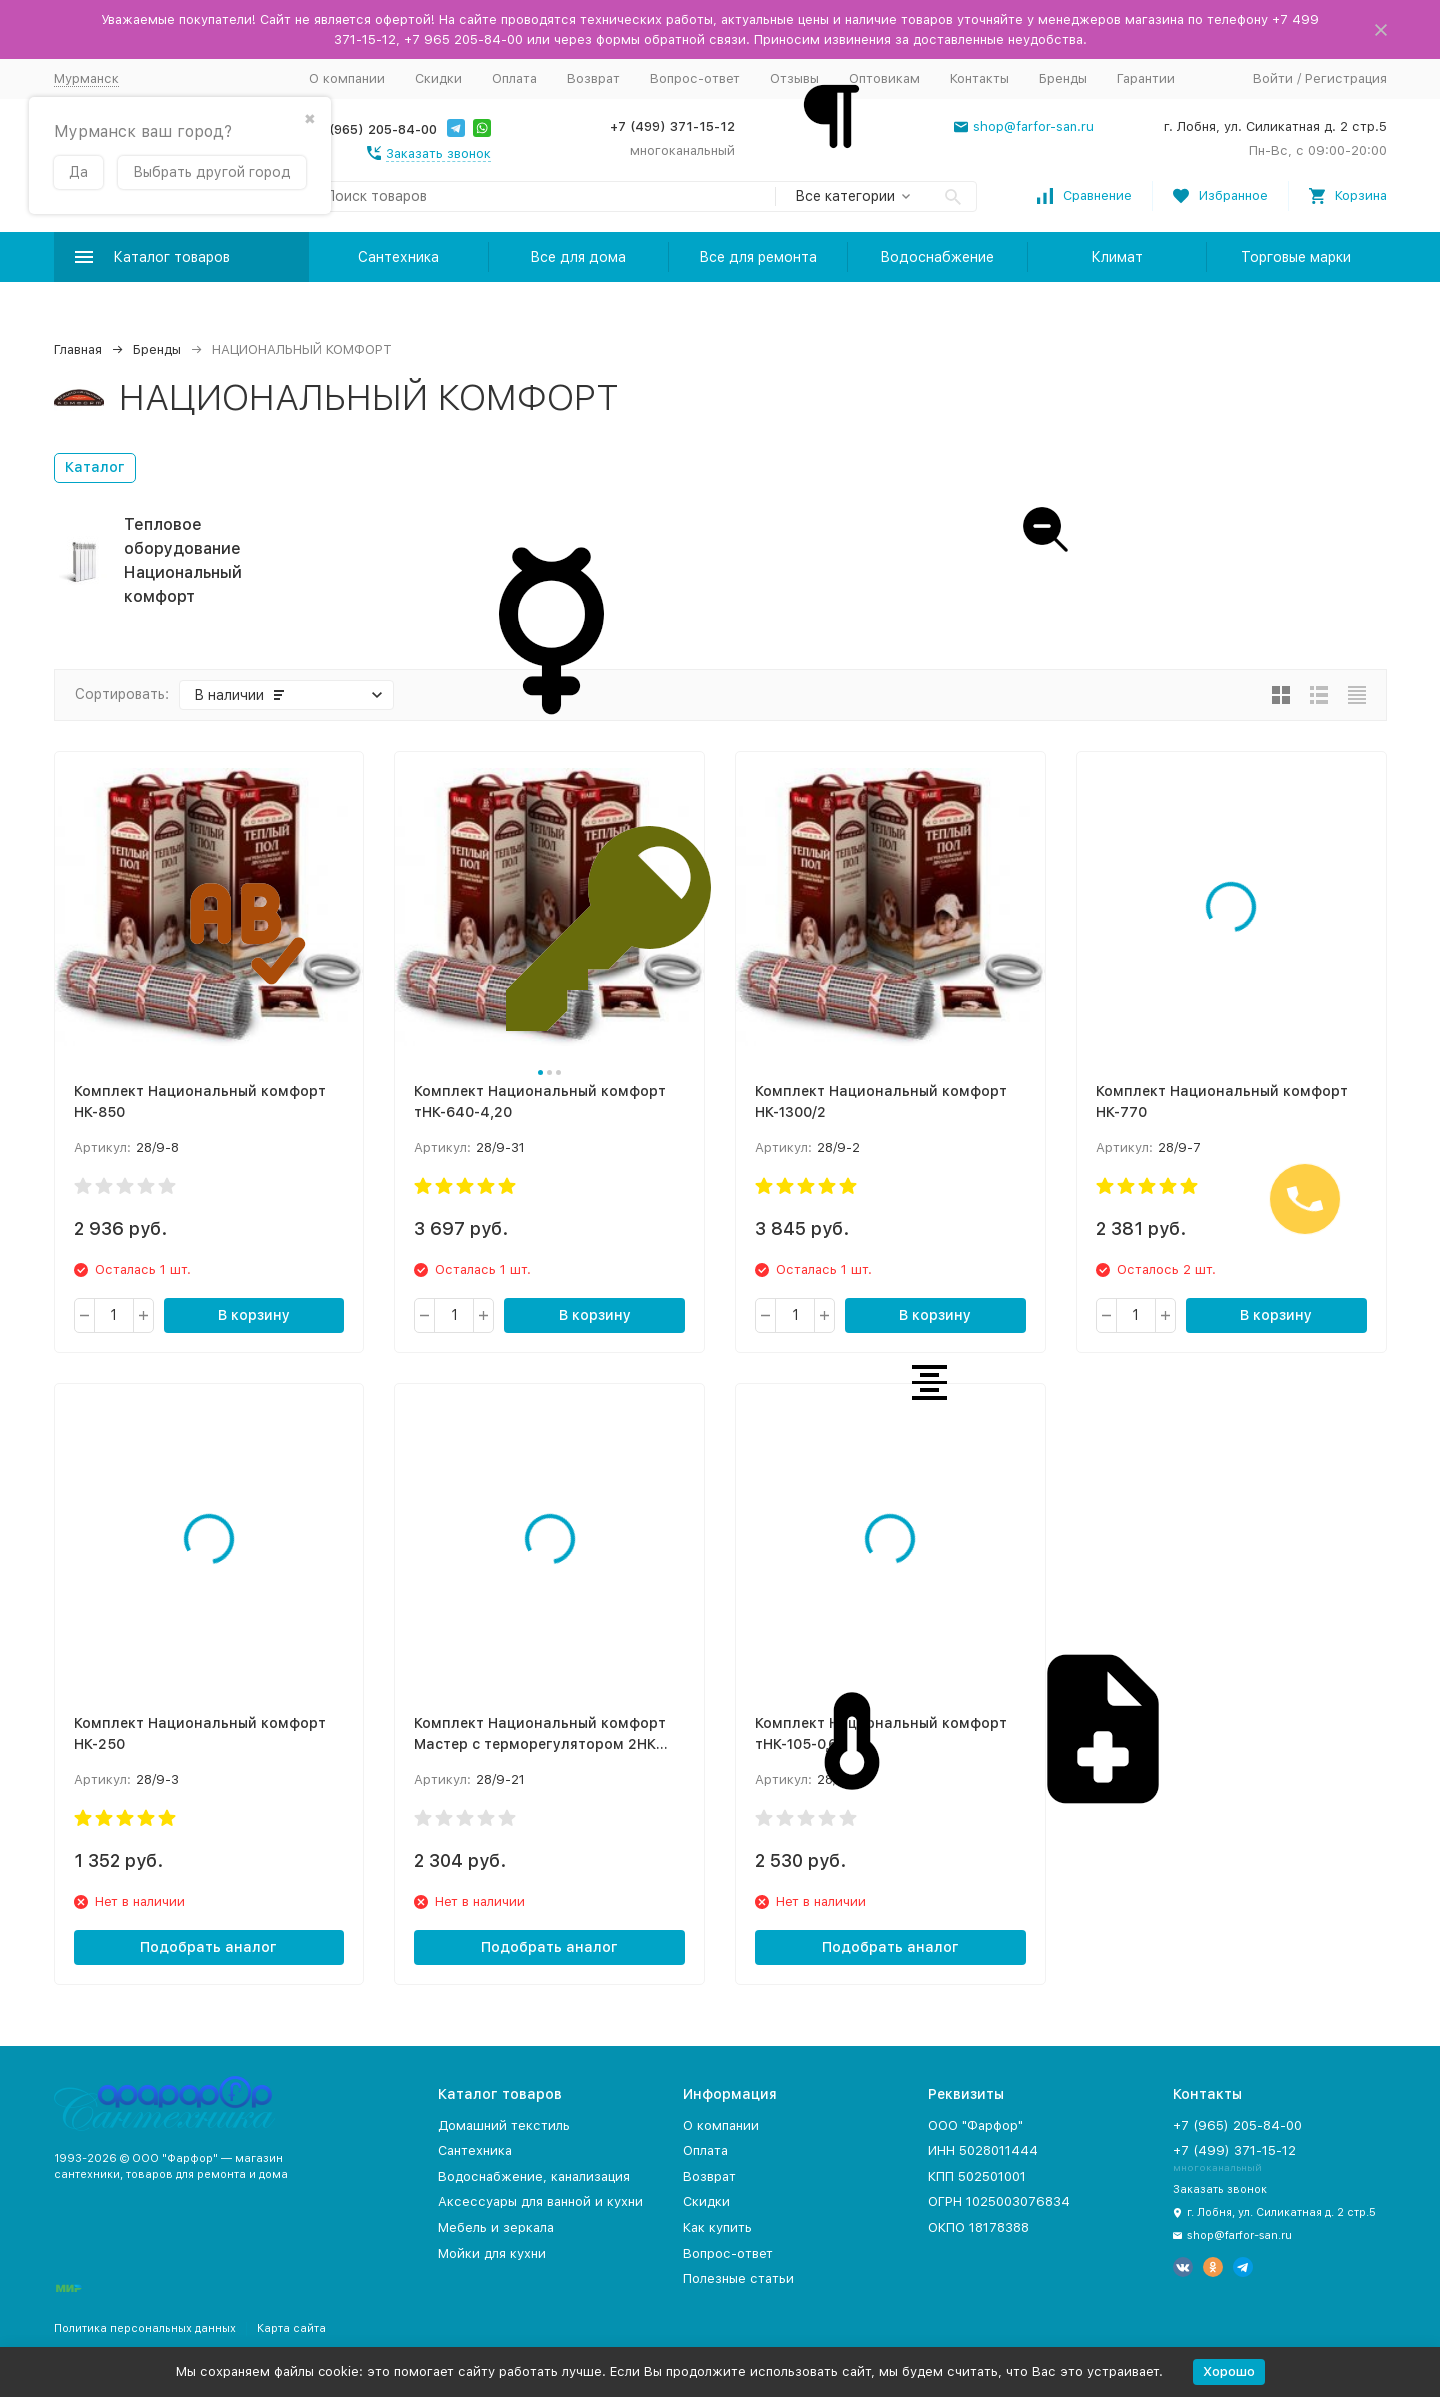 The height and width of the screenshot is (2397, 1440). I want to click on check spelling and grammar, so click(244, 930).